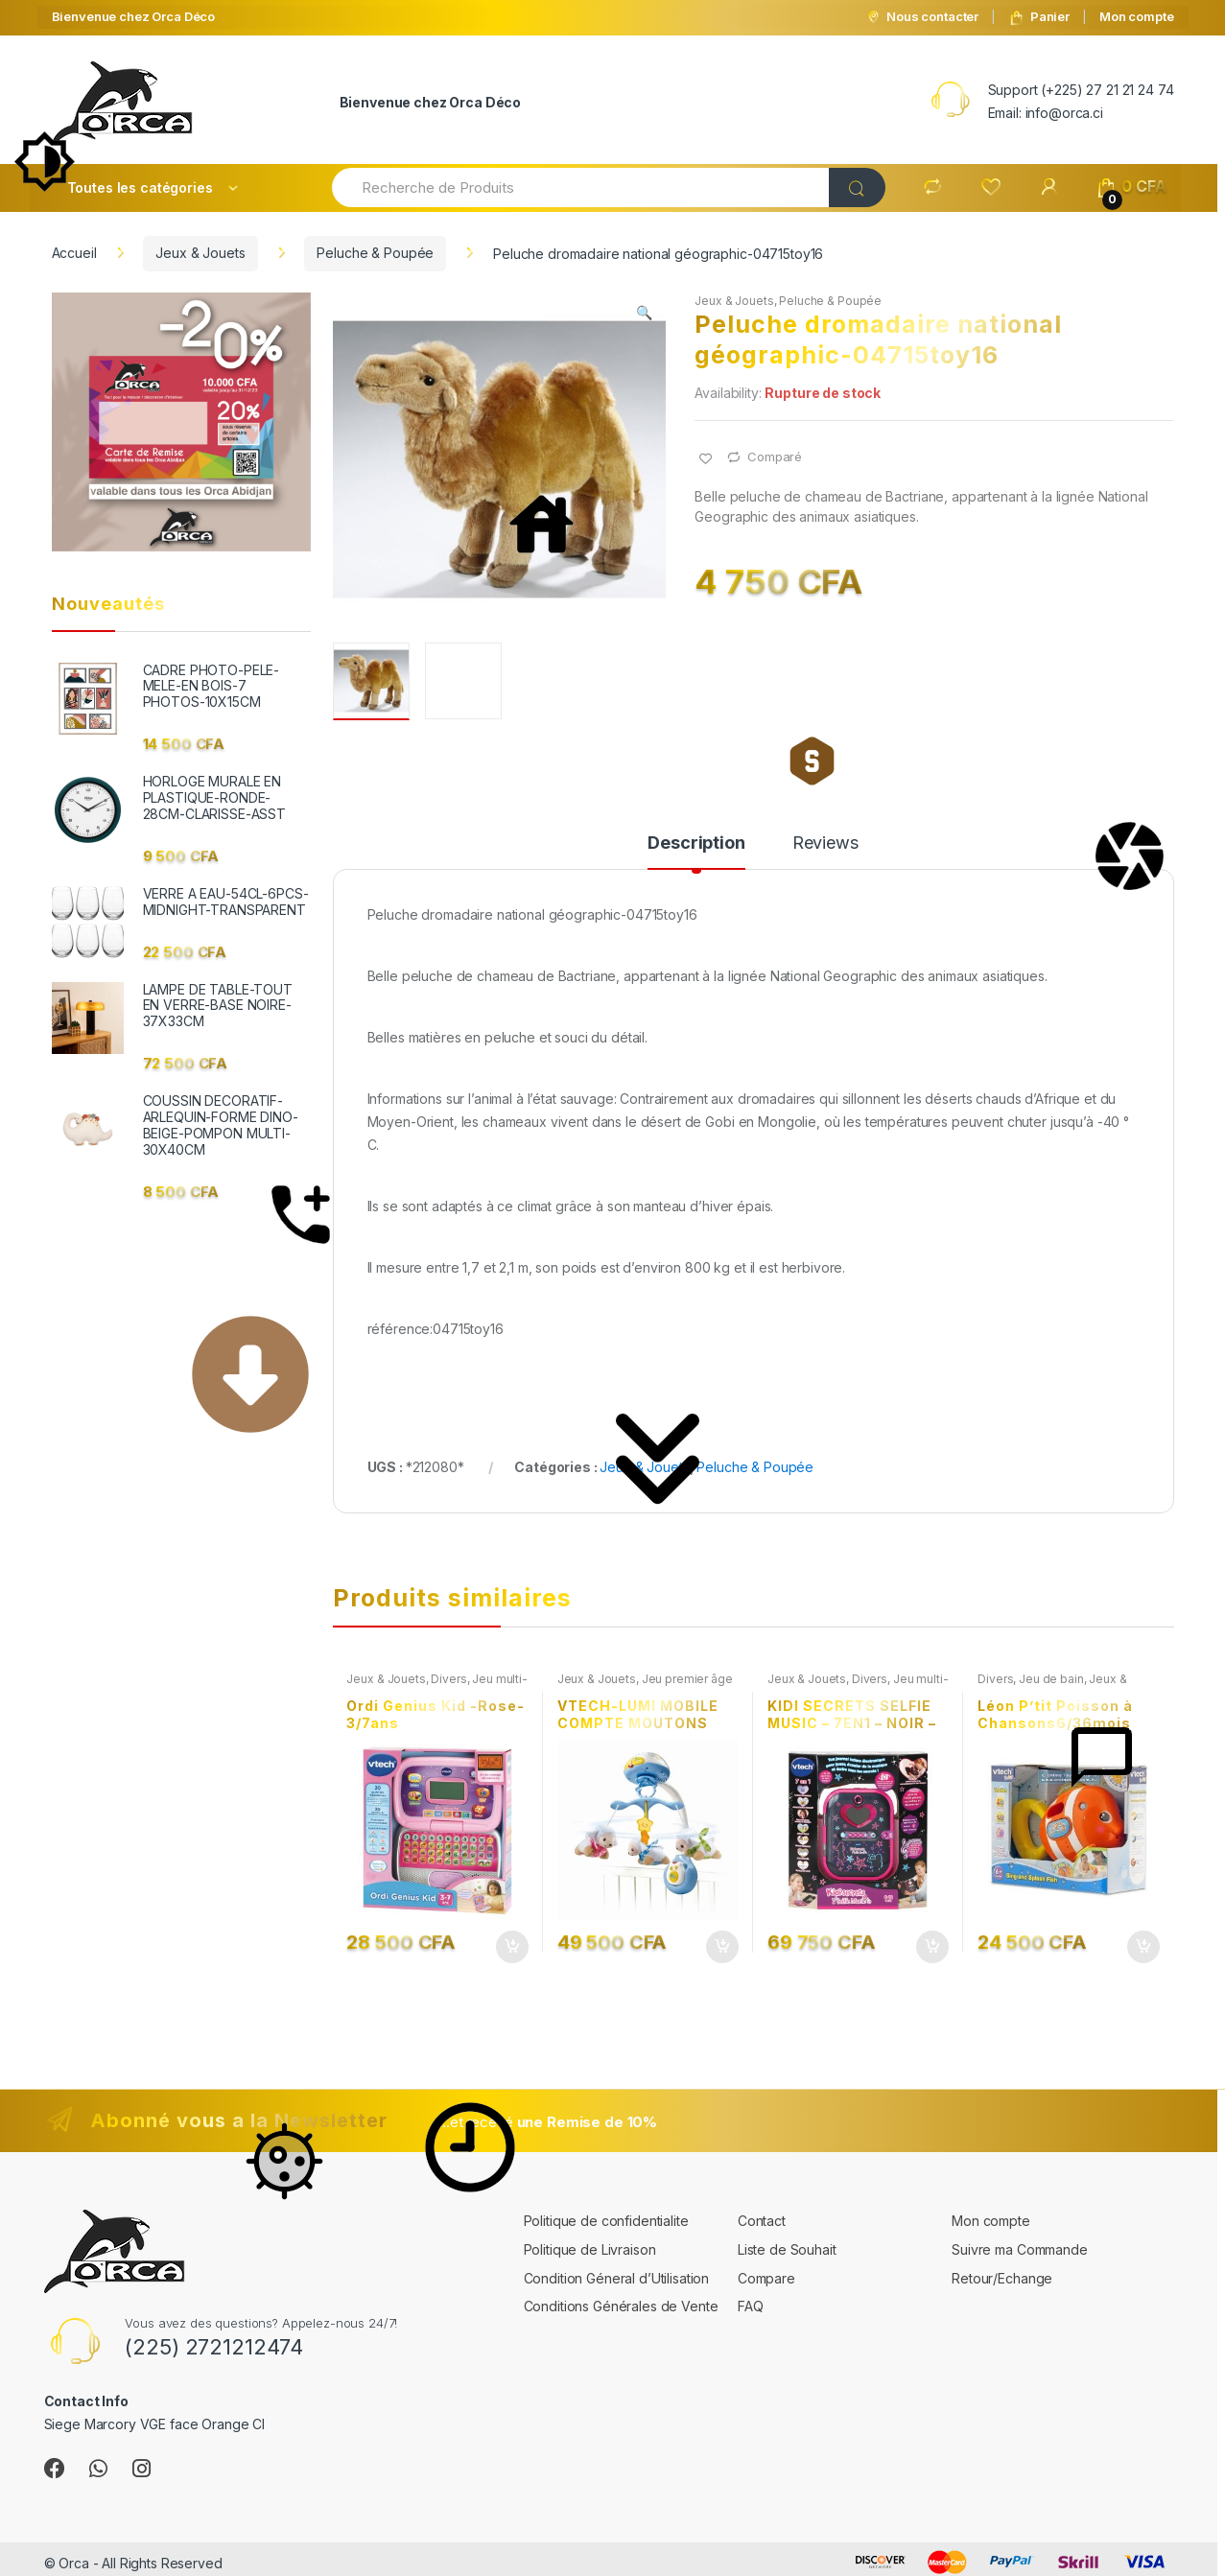 Image resolution: width=1225 pixels, height=2576 pixels. I want to click on adjust screen brightness level, so click(44, 161).